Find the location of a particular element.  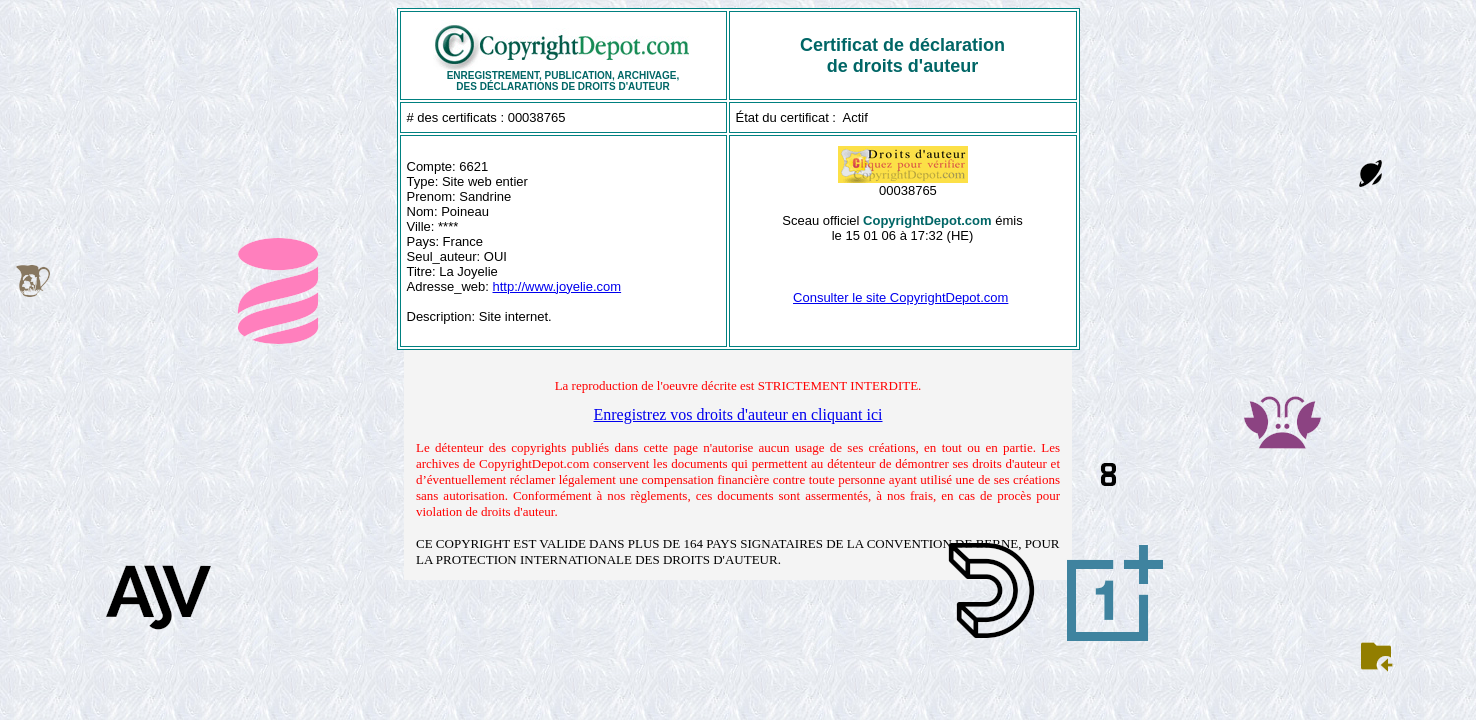

open the Dailymotion app is located at coordinates (991, 590).